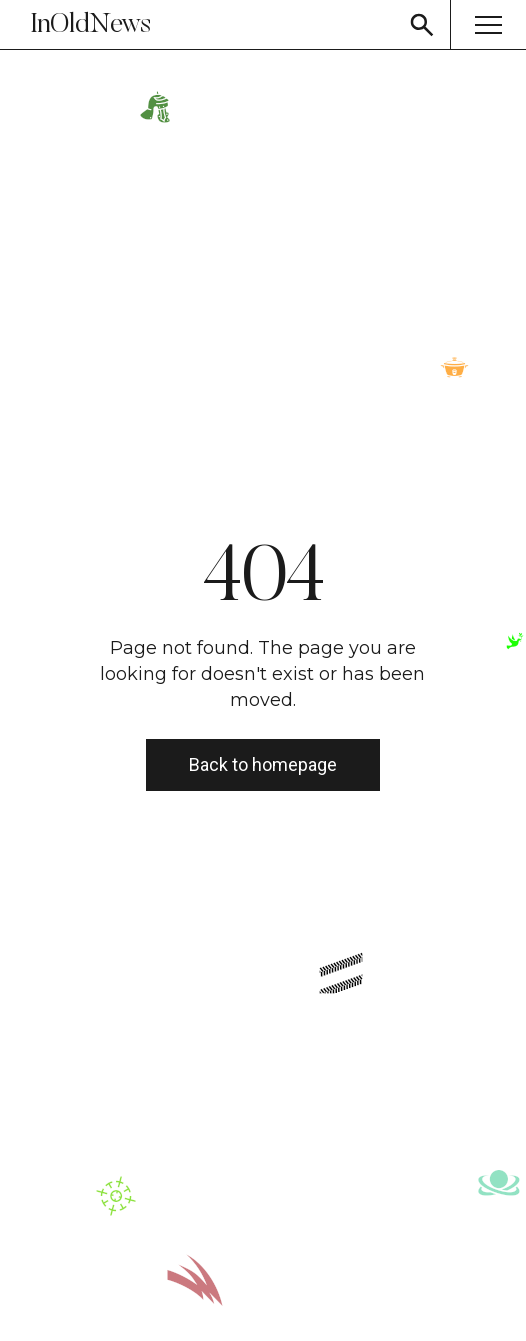  Describe the element at coordinates (194, 1281) in the screenshot. I see `indicates wind or air movement effect` at that location.